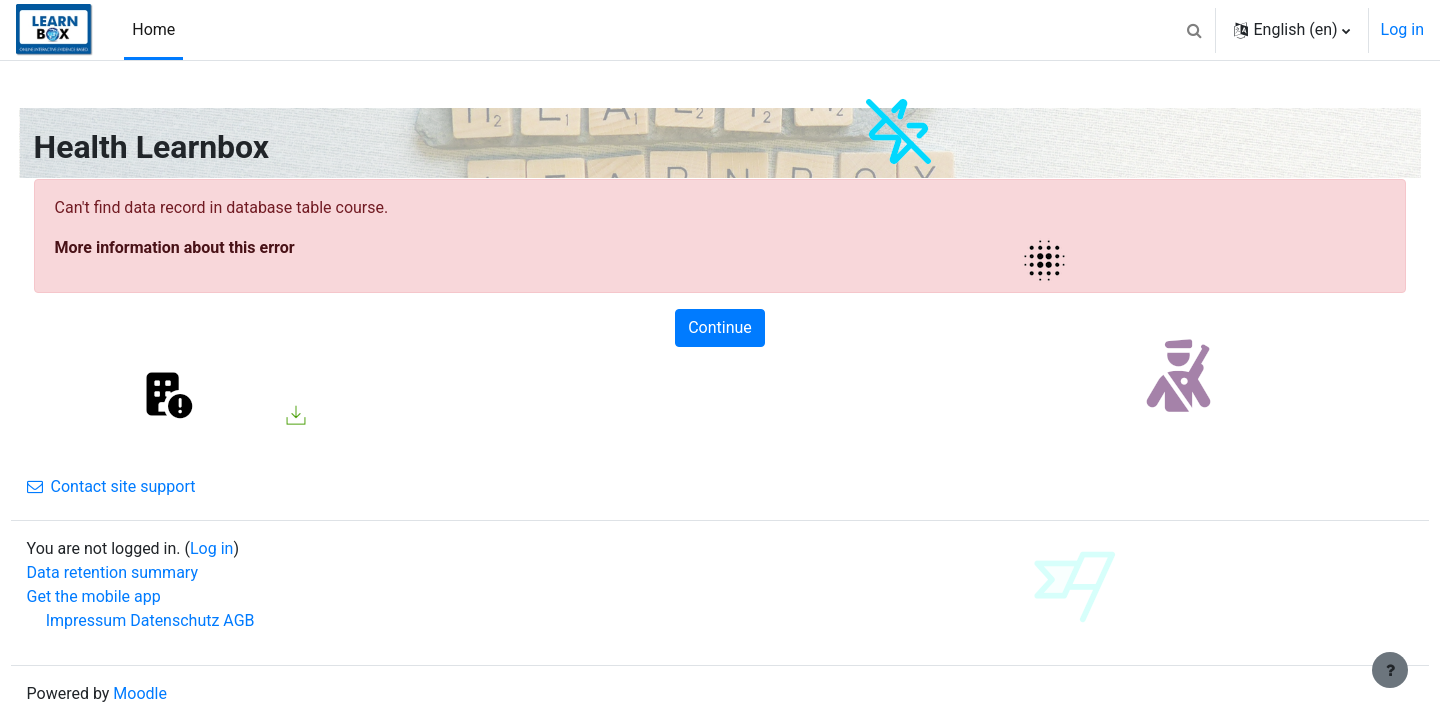 This screenshot has width=1440, height=720. Describe the element at coordinates (296, 416) in the screenshot. I see `download a file` at that location.